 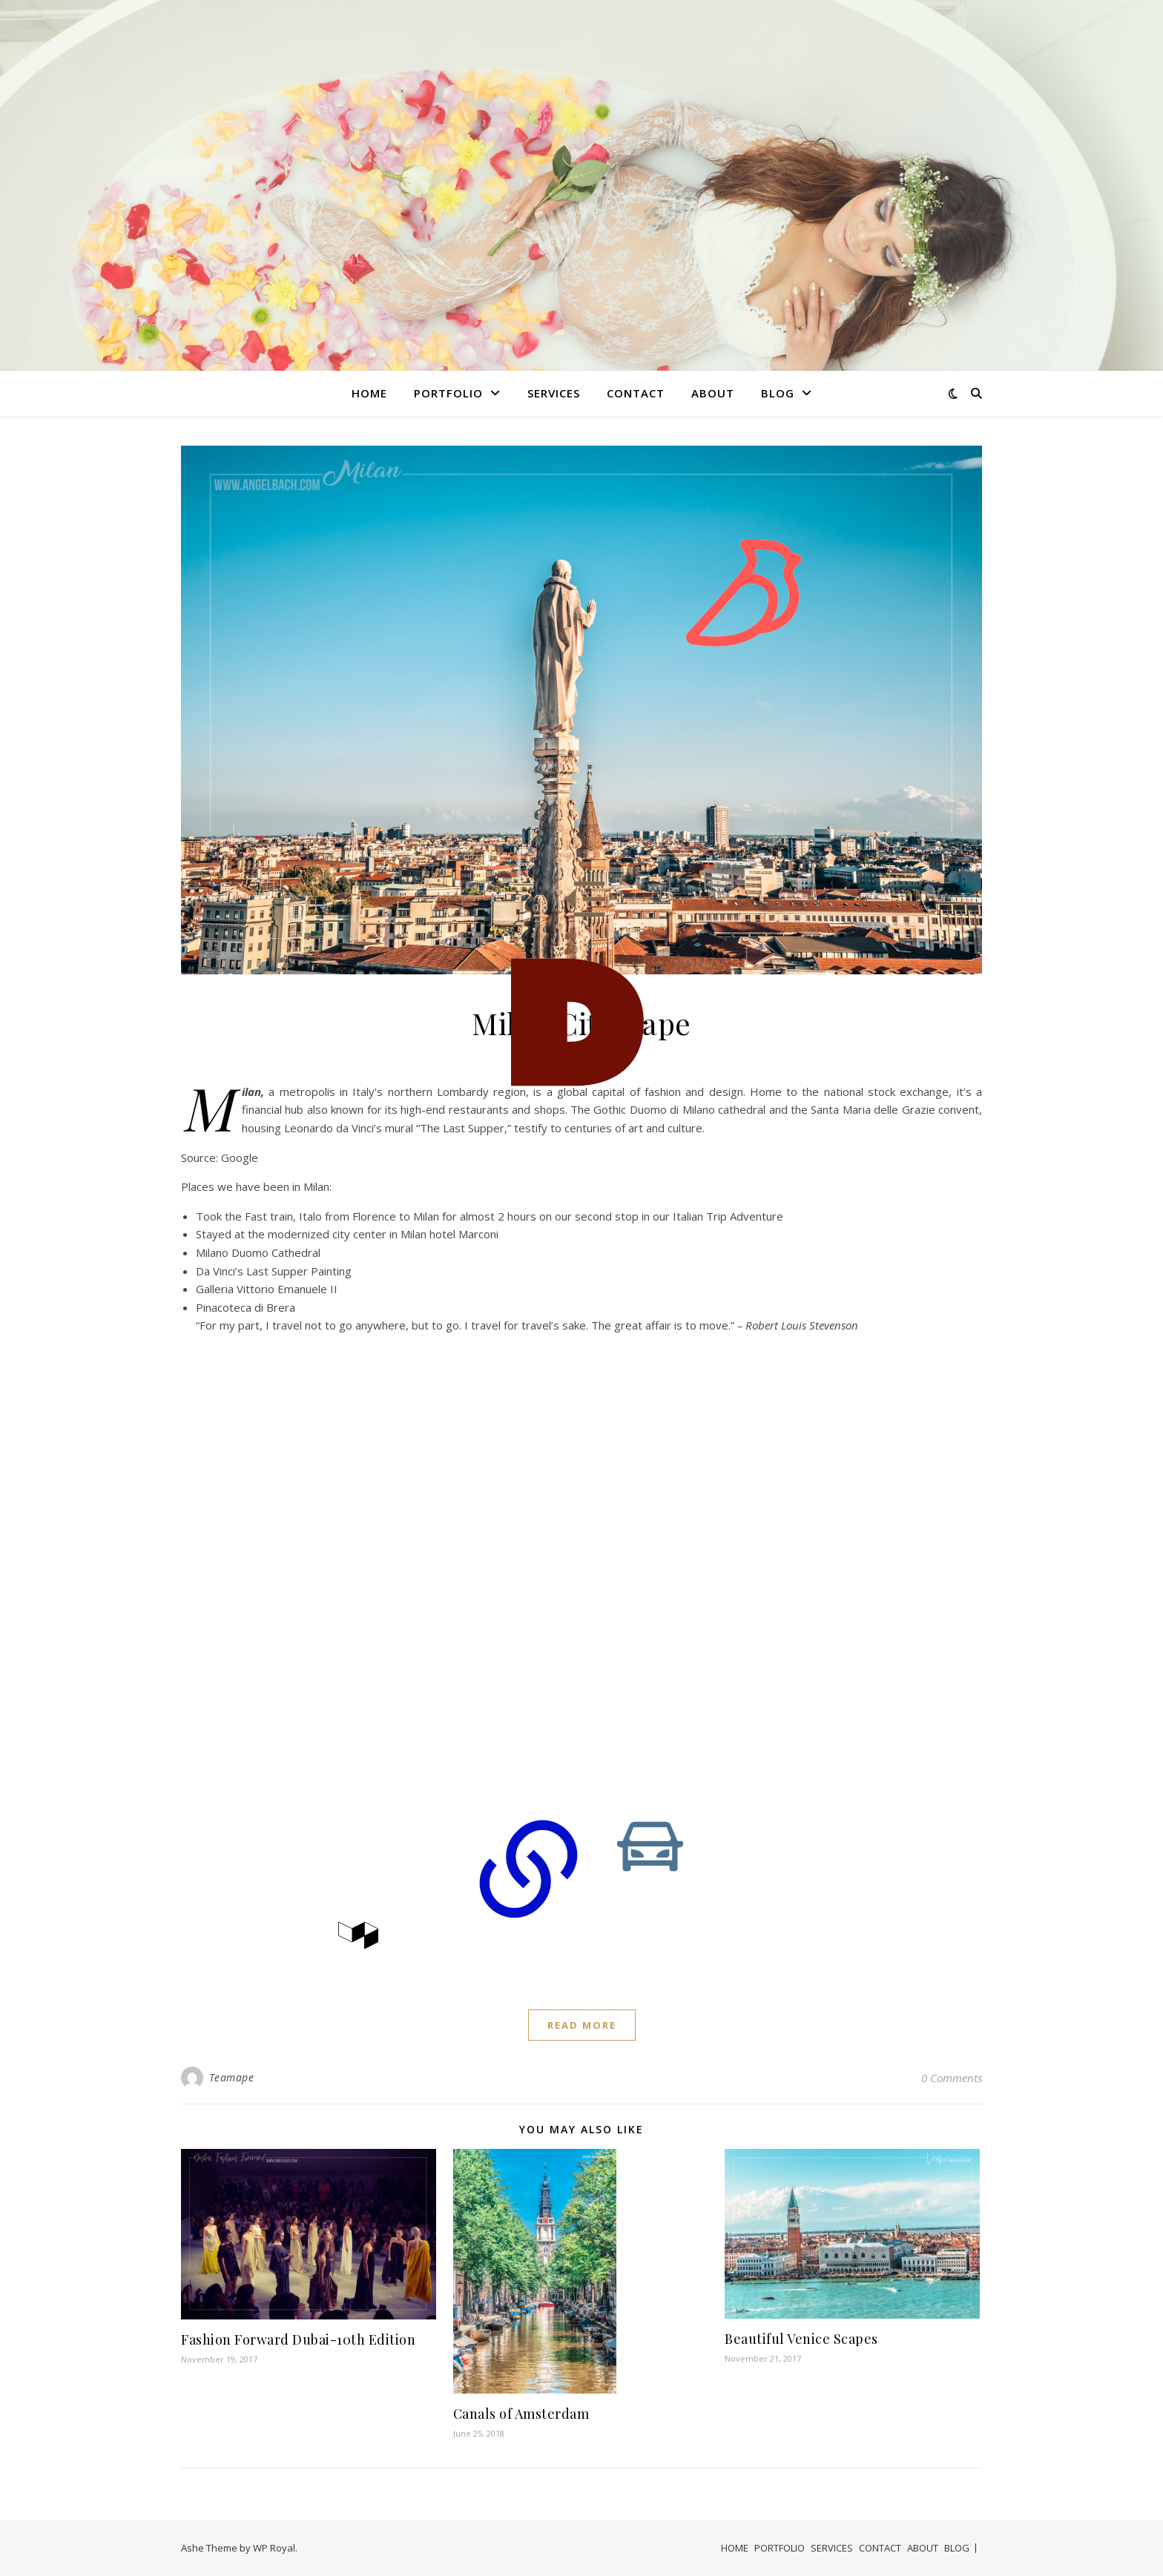 What do you see at coordinates (577, 1022) in the screenshot?
I see `DMM.com logo` at bounding box center [577, 1022].